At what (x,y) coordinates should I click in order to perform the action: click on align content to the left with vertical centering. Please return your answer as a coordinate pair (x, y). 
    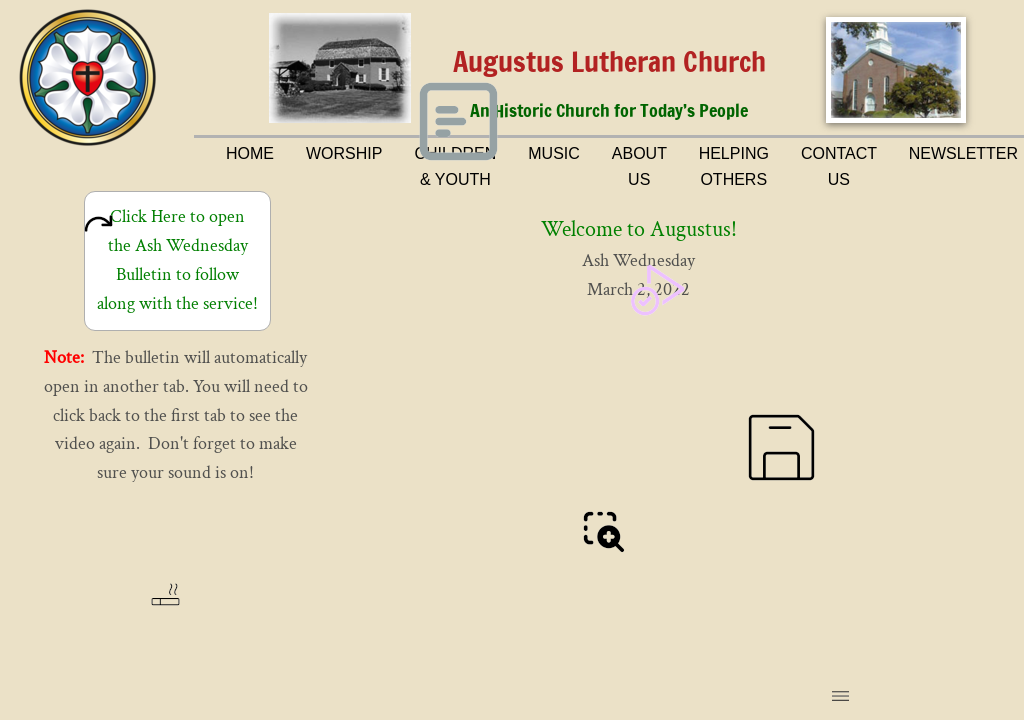
    Looking at the image, I should click on (458, 121).